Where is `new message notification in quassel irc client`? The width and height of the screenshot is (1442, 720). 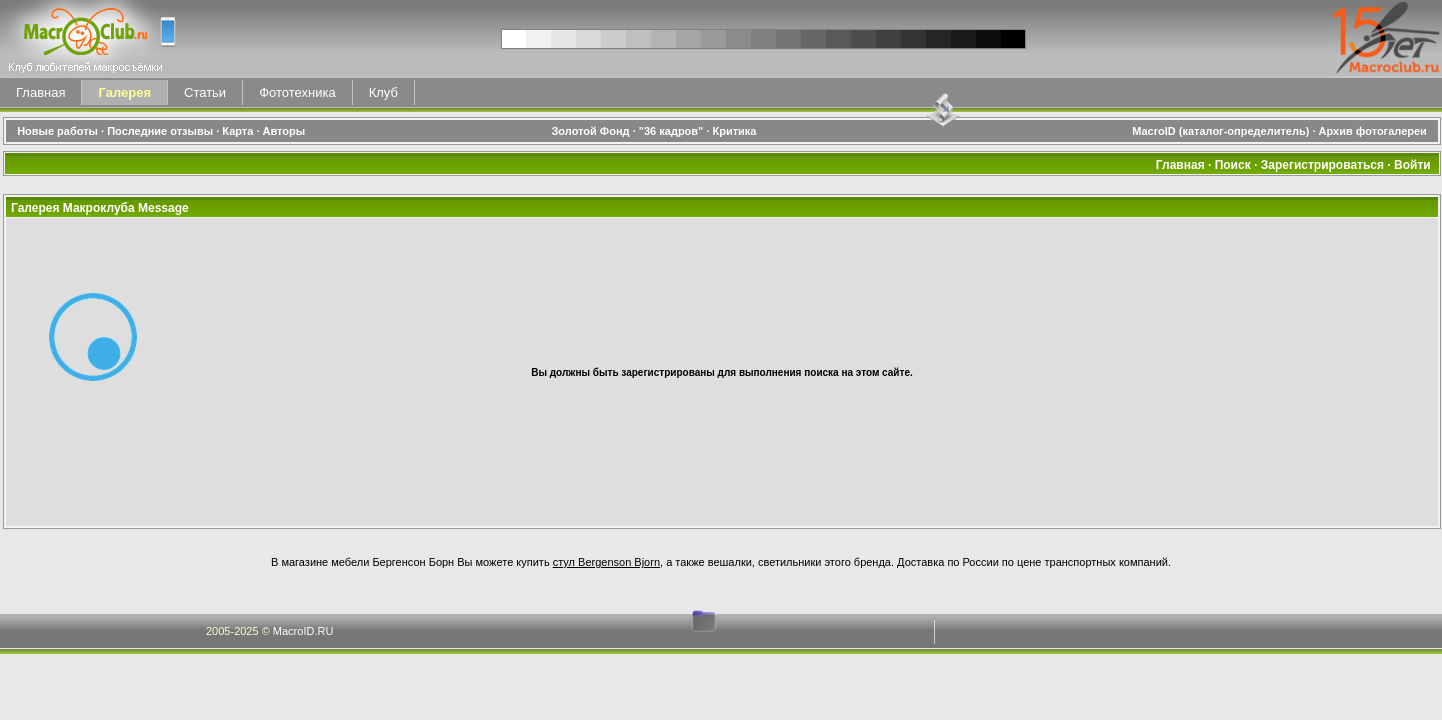 new message notification in quassel irc client is located at coordinates (93, 337).